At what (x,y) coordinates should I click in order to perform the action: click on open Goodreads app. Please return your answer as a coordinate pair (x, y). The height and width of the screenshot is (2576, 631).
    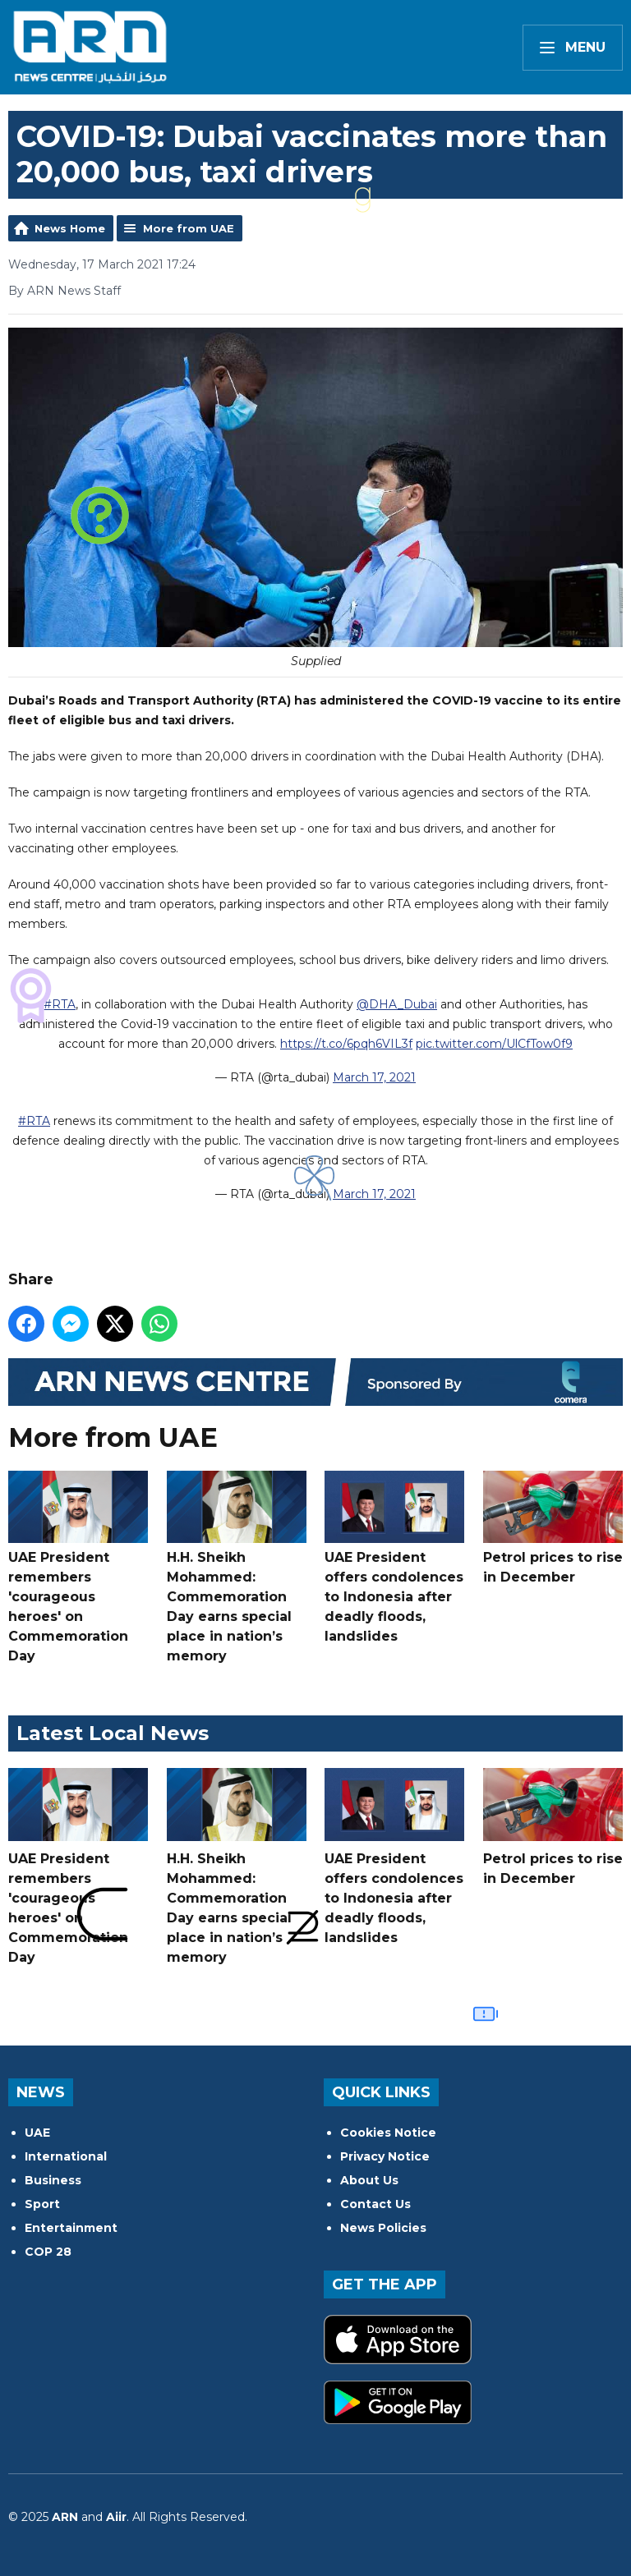
    Looking at the image, I should click on (362, 200).